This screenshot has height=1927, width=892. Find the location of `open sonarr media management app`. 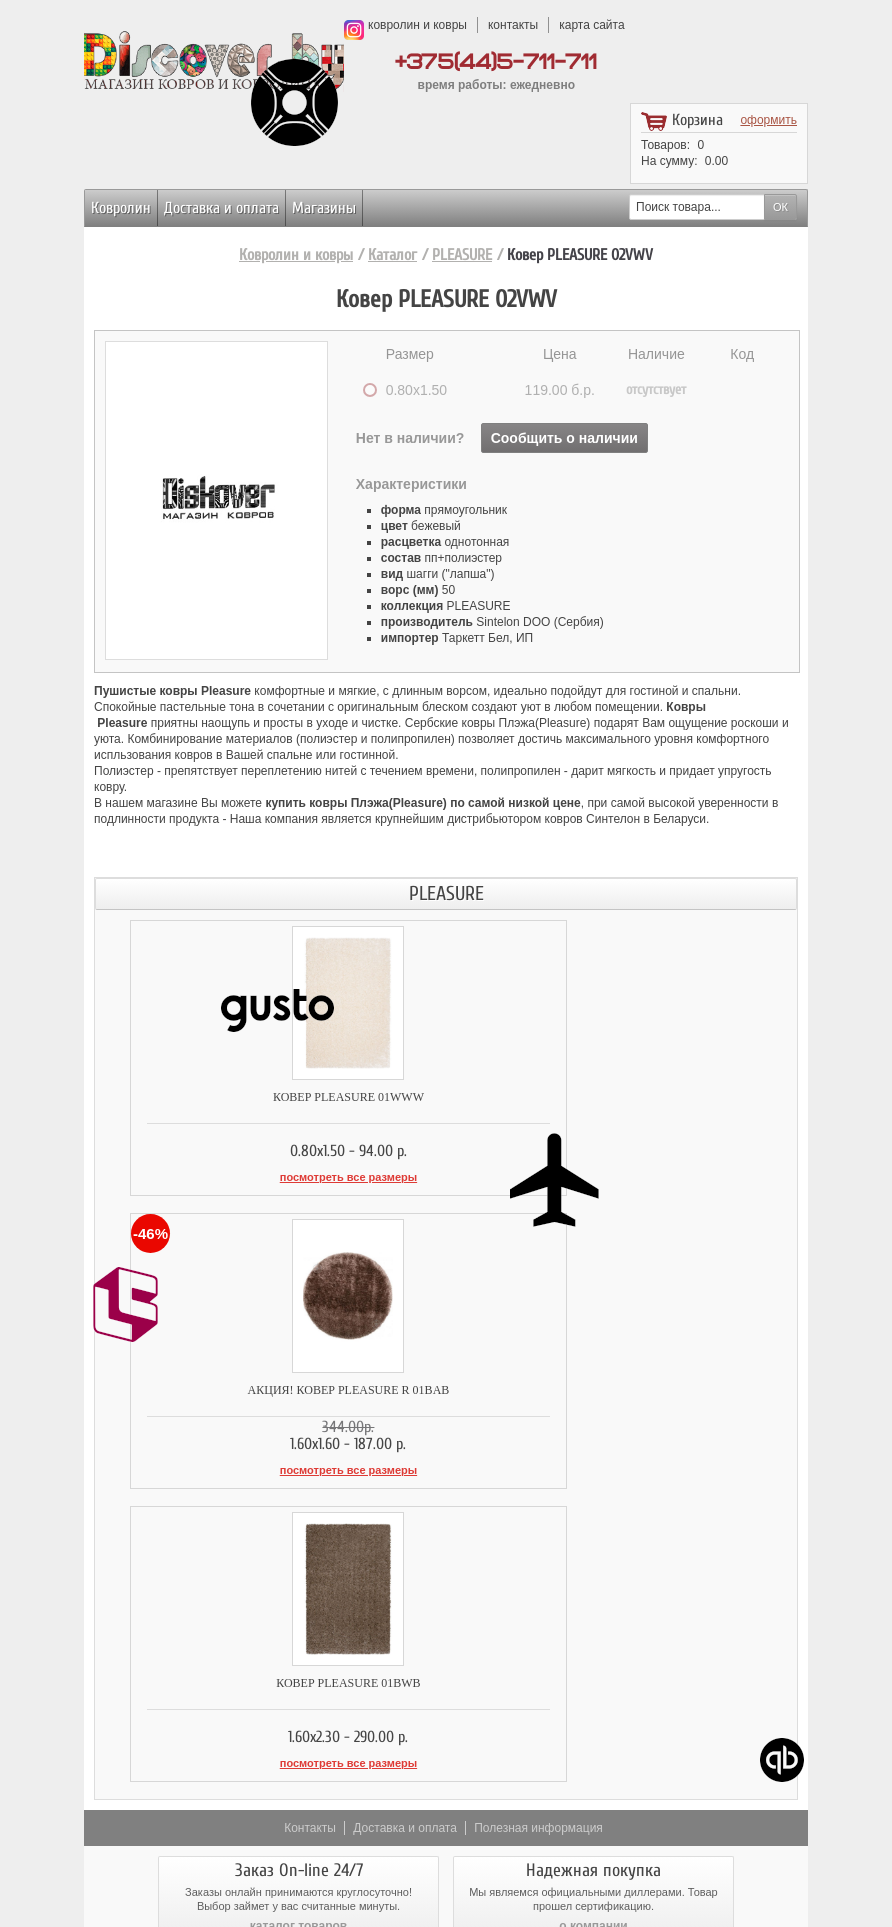

open sonarr media management app is located at coordinates (294, 102).